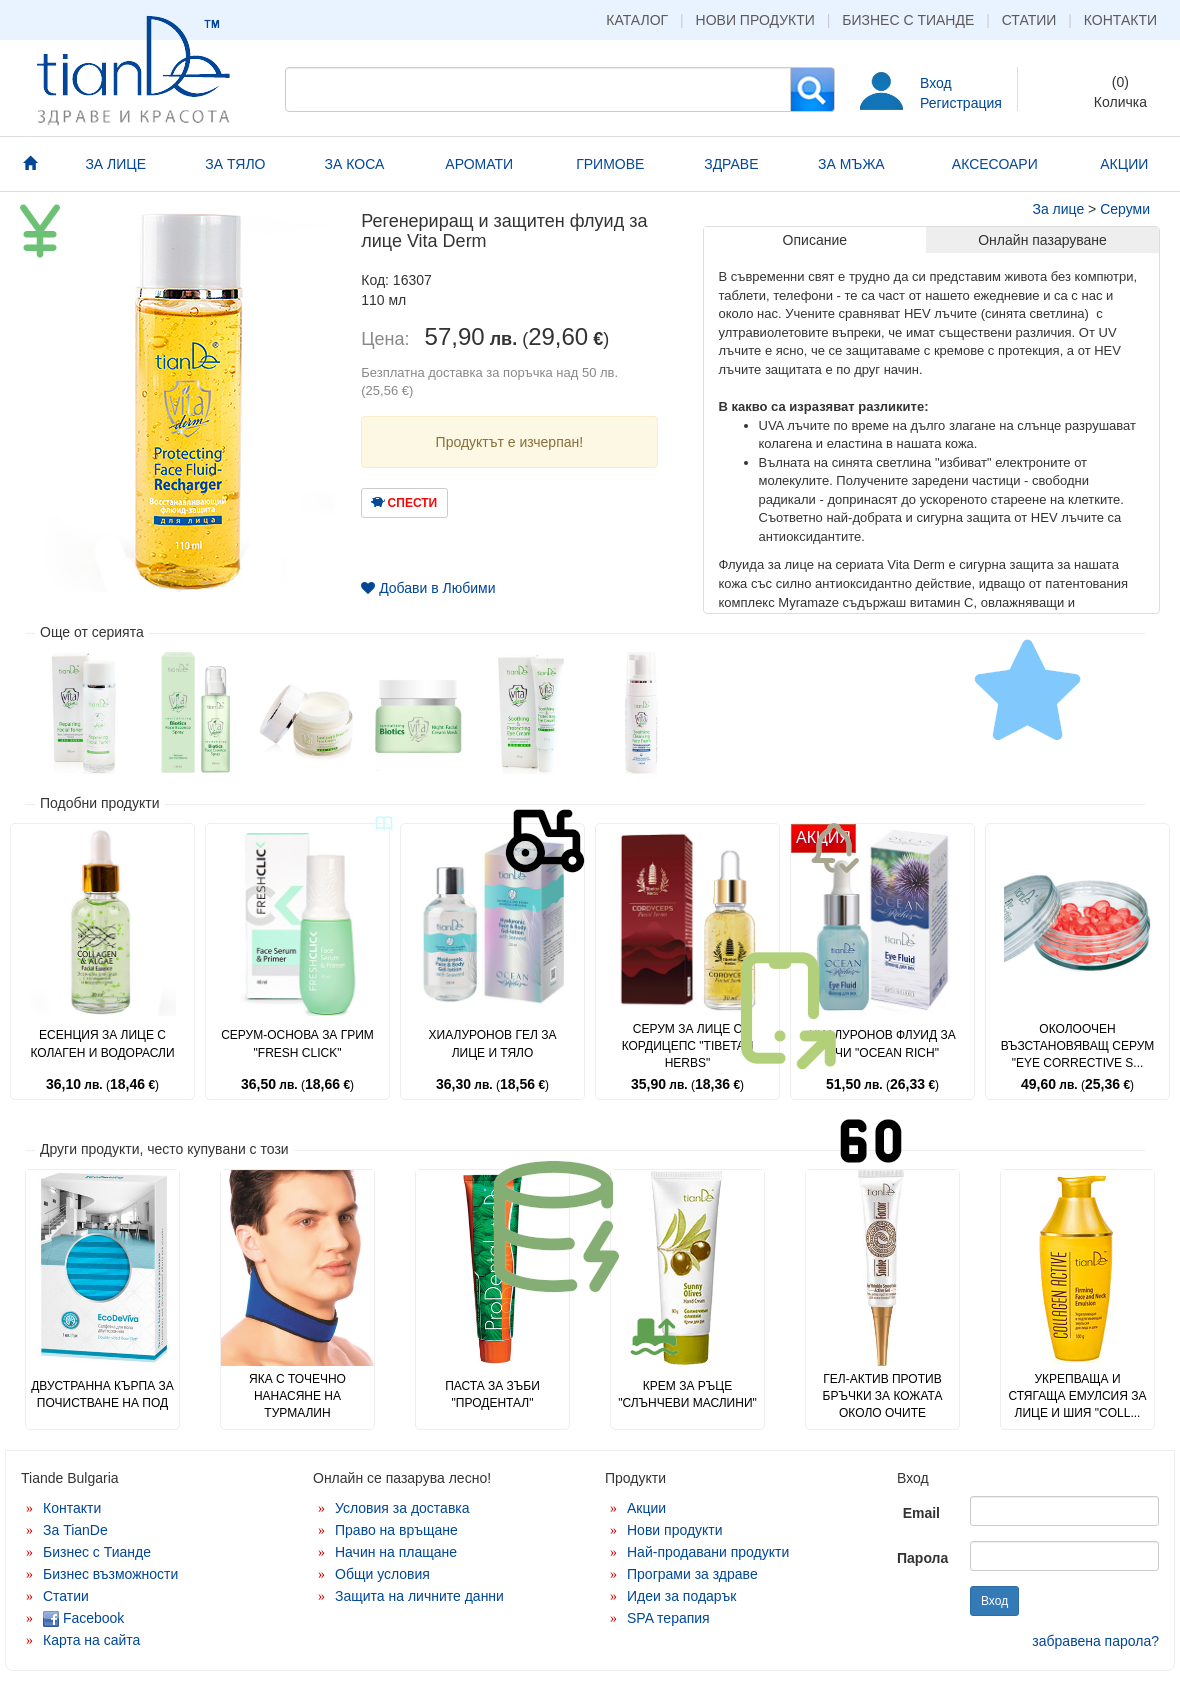 This screenshot has height=1691, width=1180. I want to click on notification successfully enabled, so click(834, 848).